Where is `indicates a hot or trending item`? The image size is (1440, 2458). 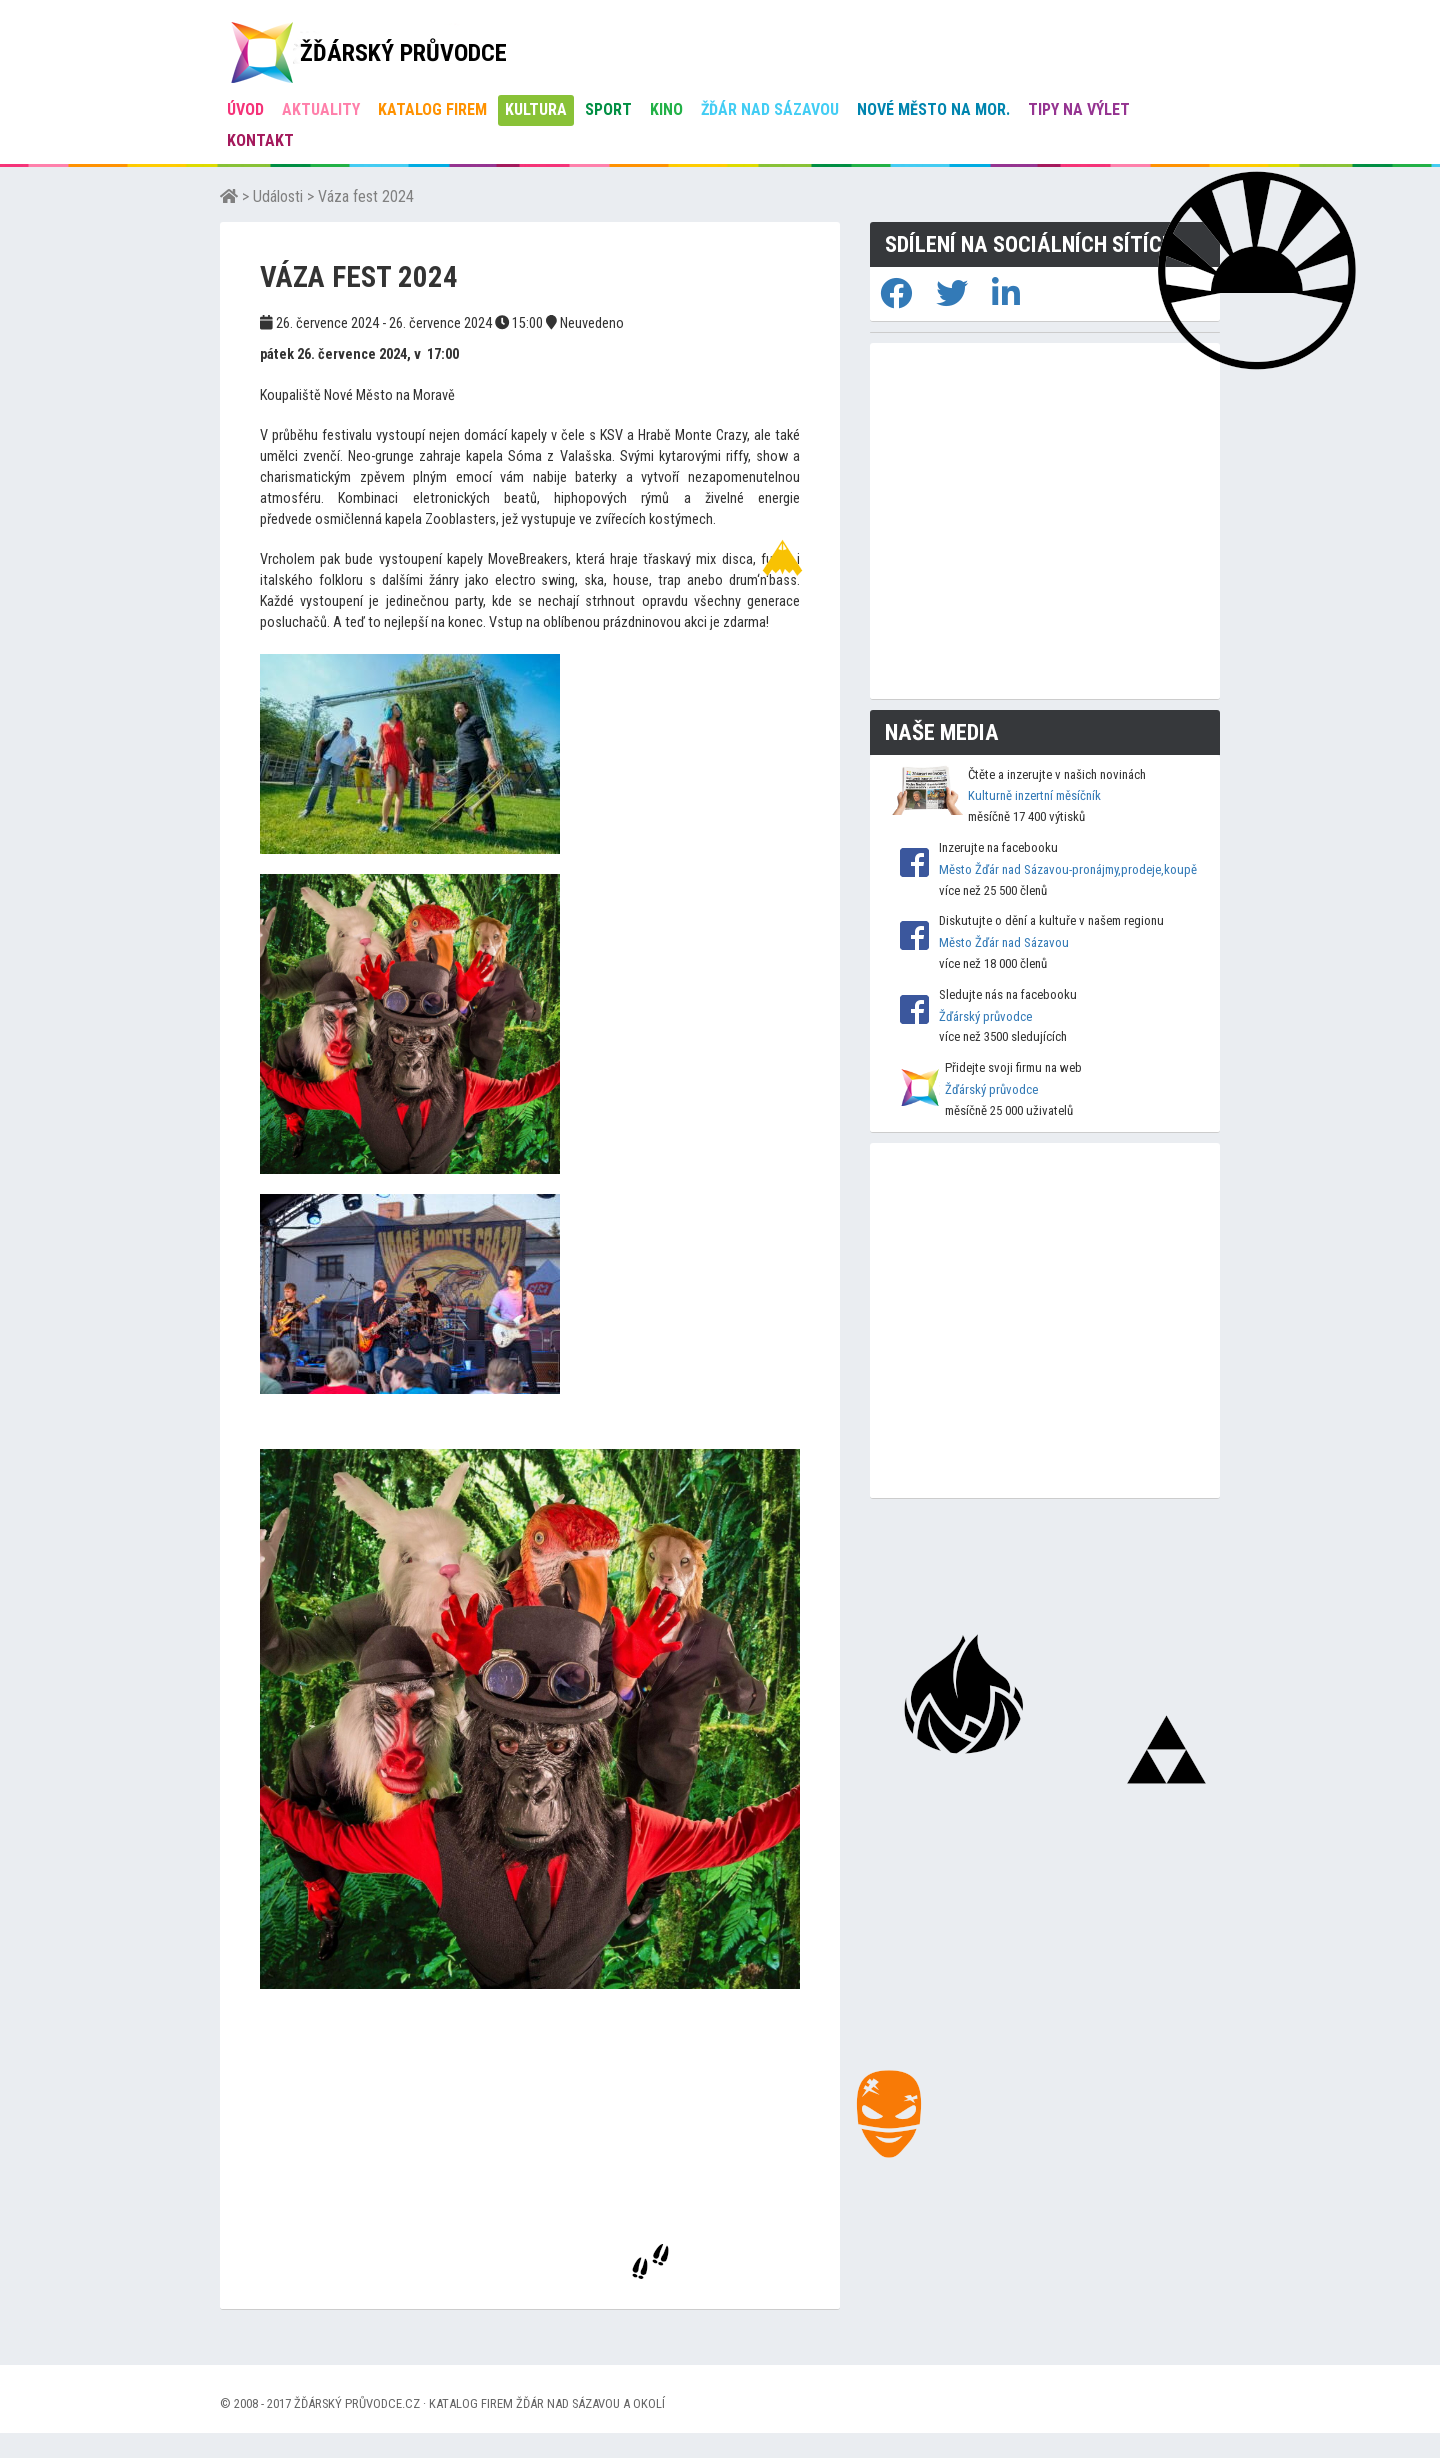
indicates a hot or trending item is located at coordinates (963, 1694).